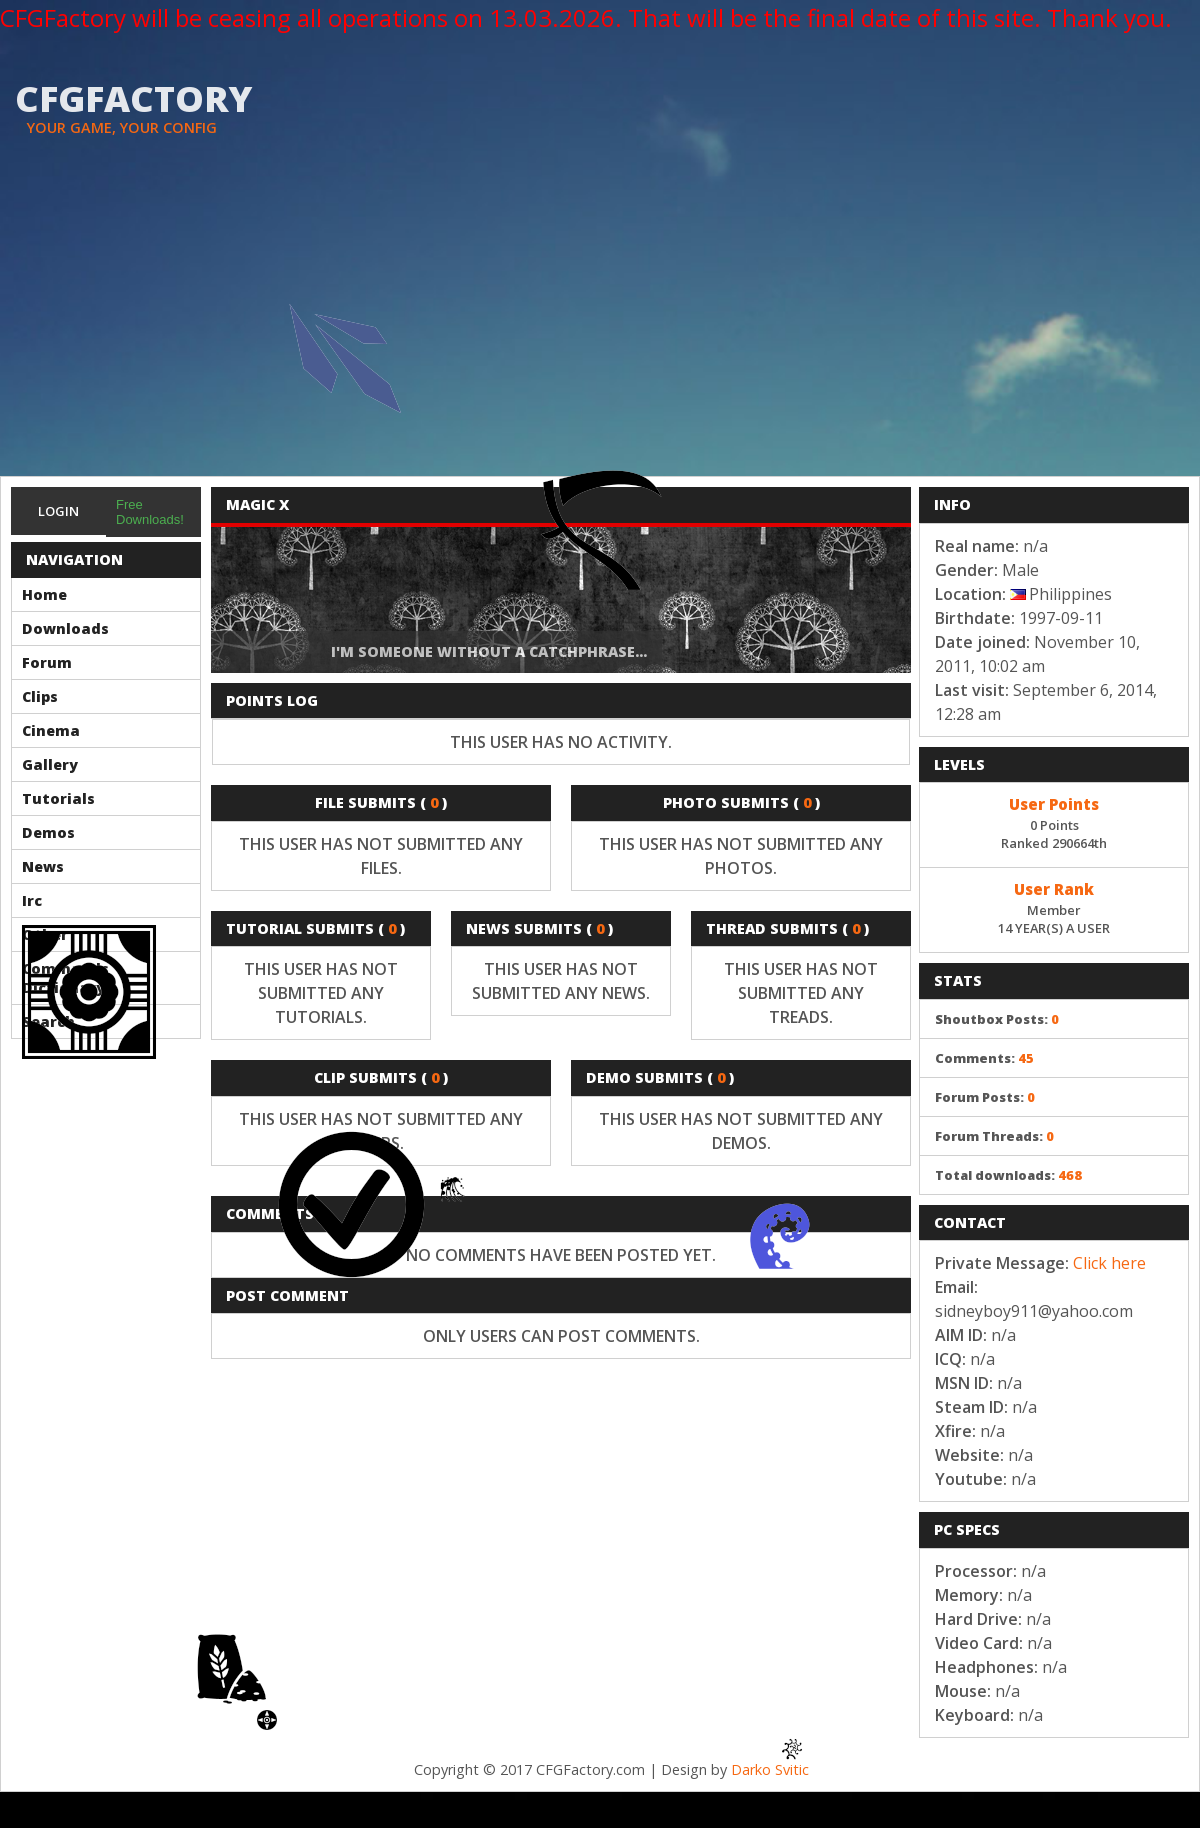 This screenshot has height=1828, width=1200. I want to click on decorative tile or pattern element, so click(89, 992).